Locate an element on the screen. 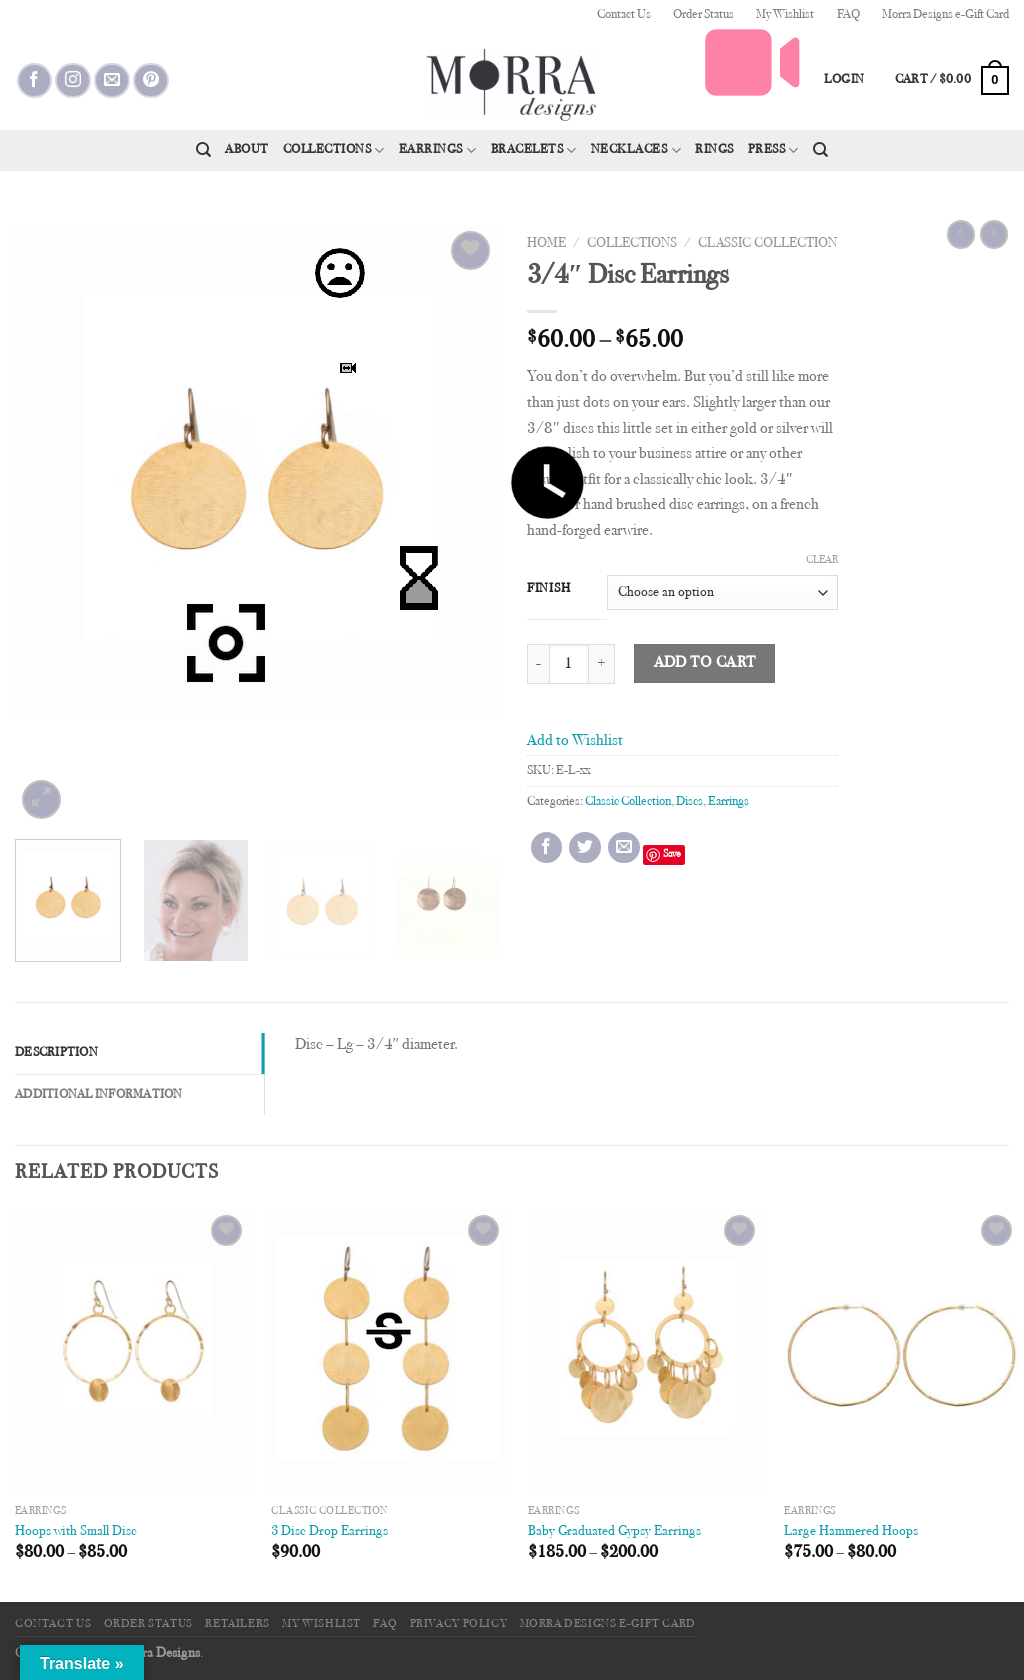  view watch later playlist is located at coordinates (547, 482).